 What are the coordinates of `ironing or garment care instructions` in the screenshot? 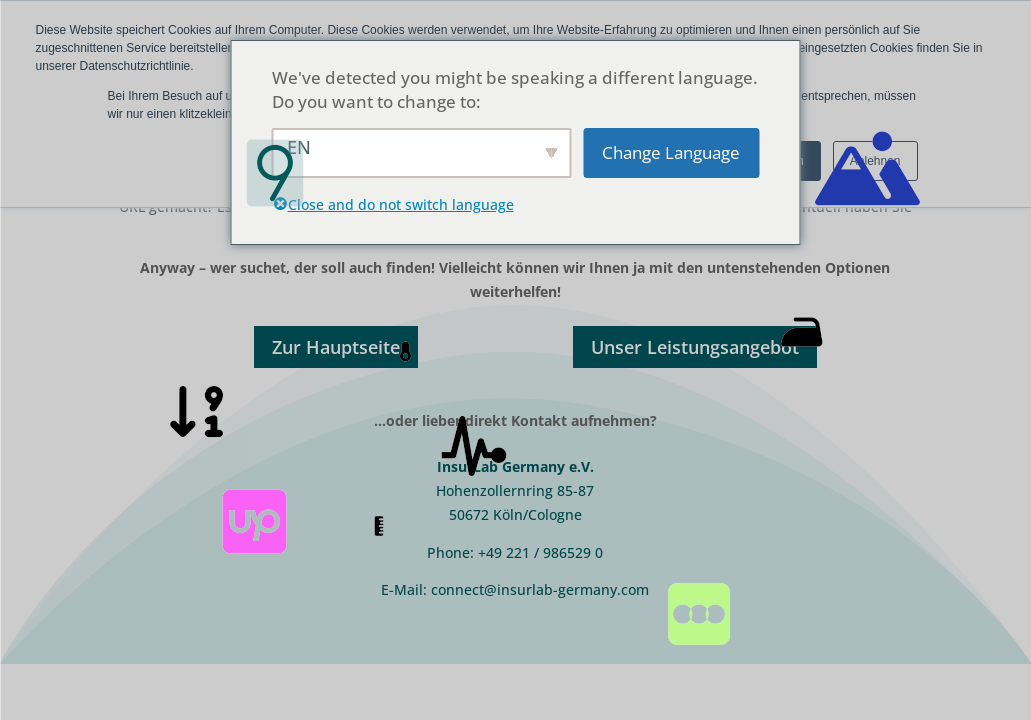 It's located at (802, 332).